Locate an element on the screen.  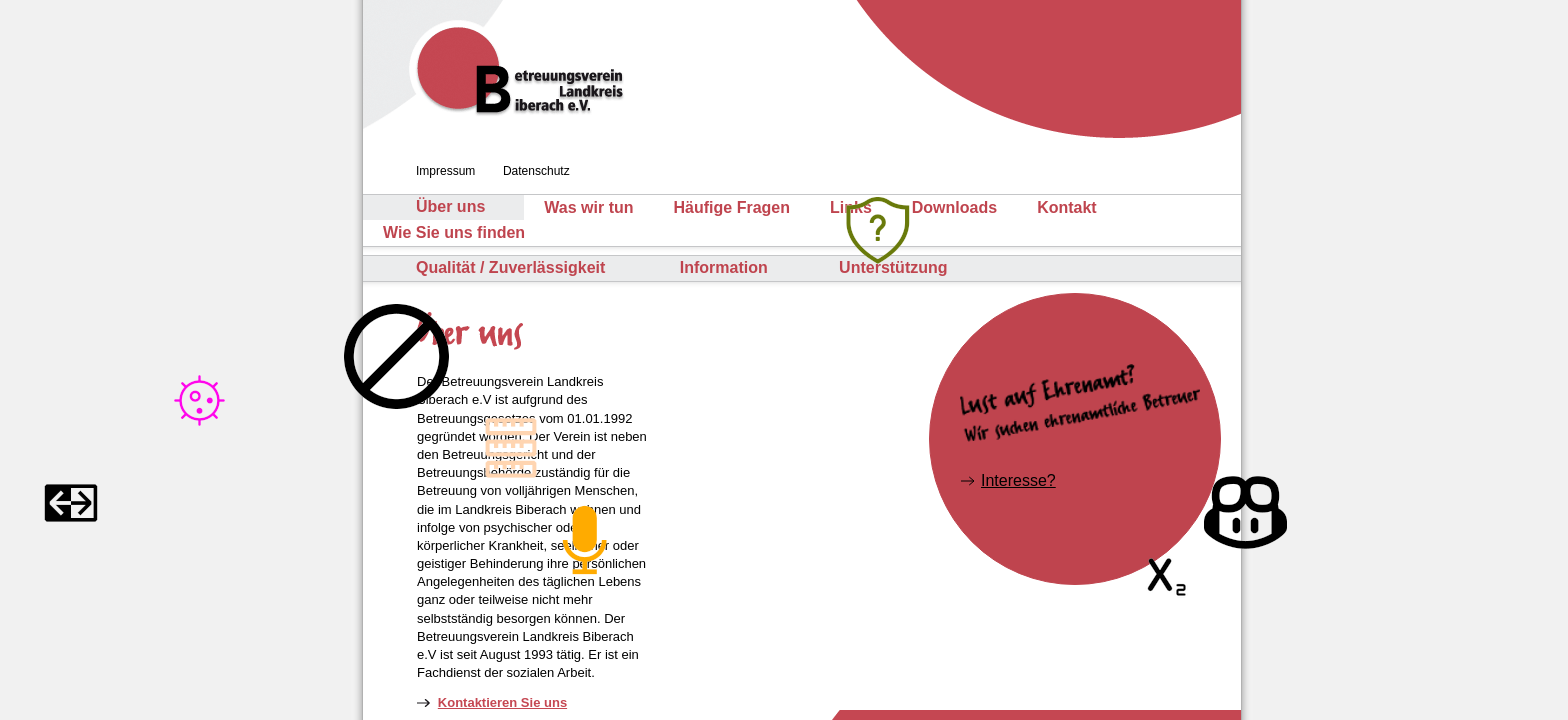
unknown or unverified workspace security status is located at coordinates (877, 230).